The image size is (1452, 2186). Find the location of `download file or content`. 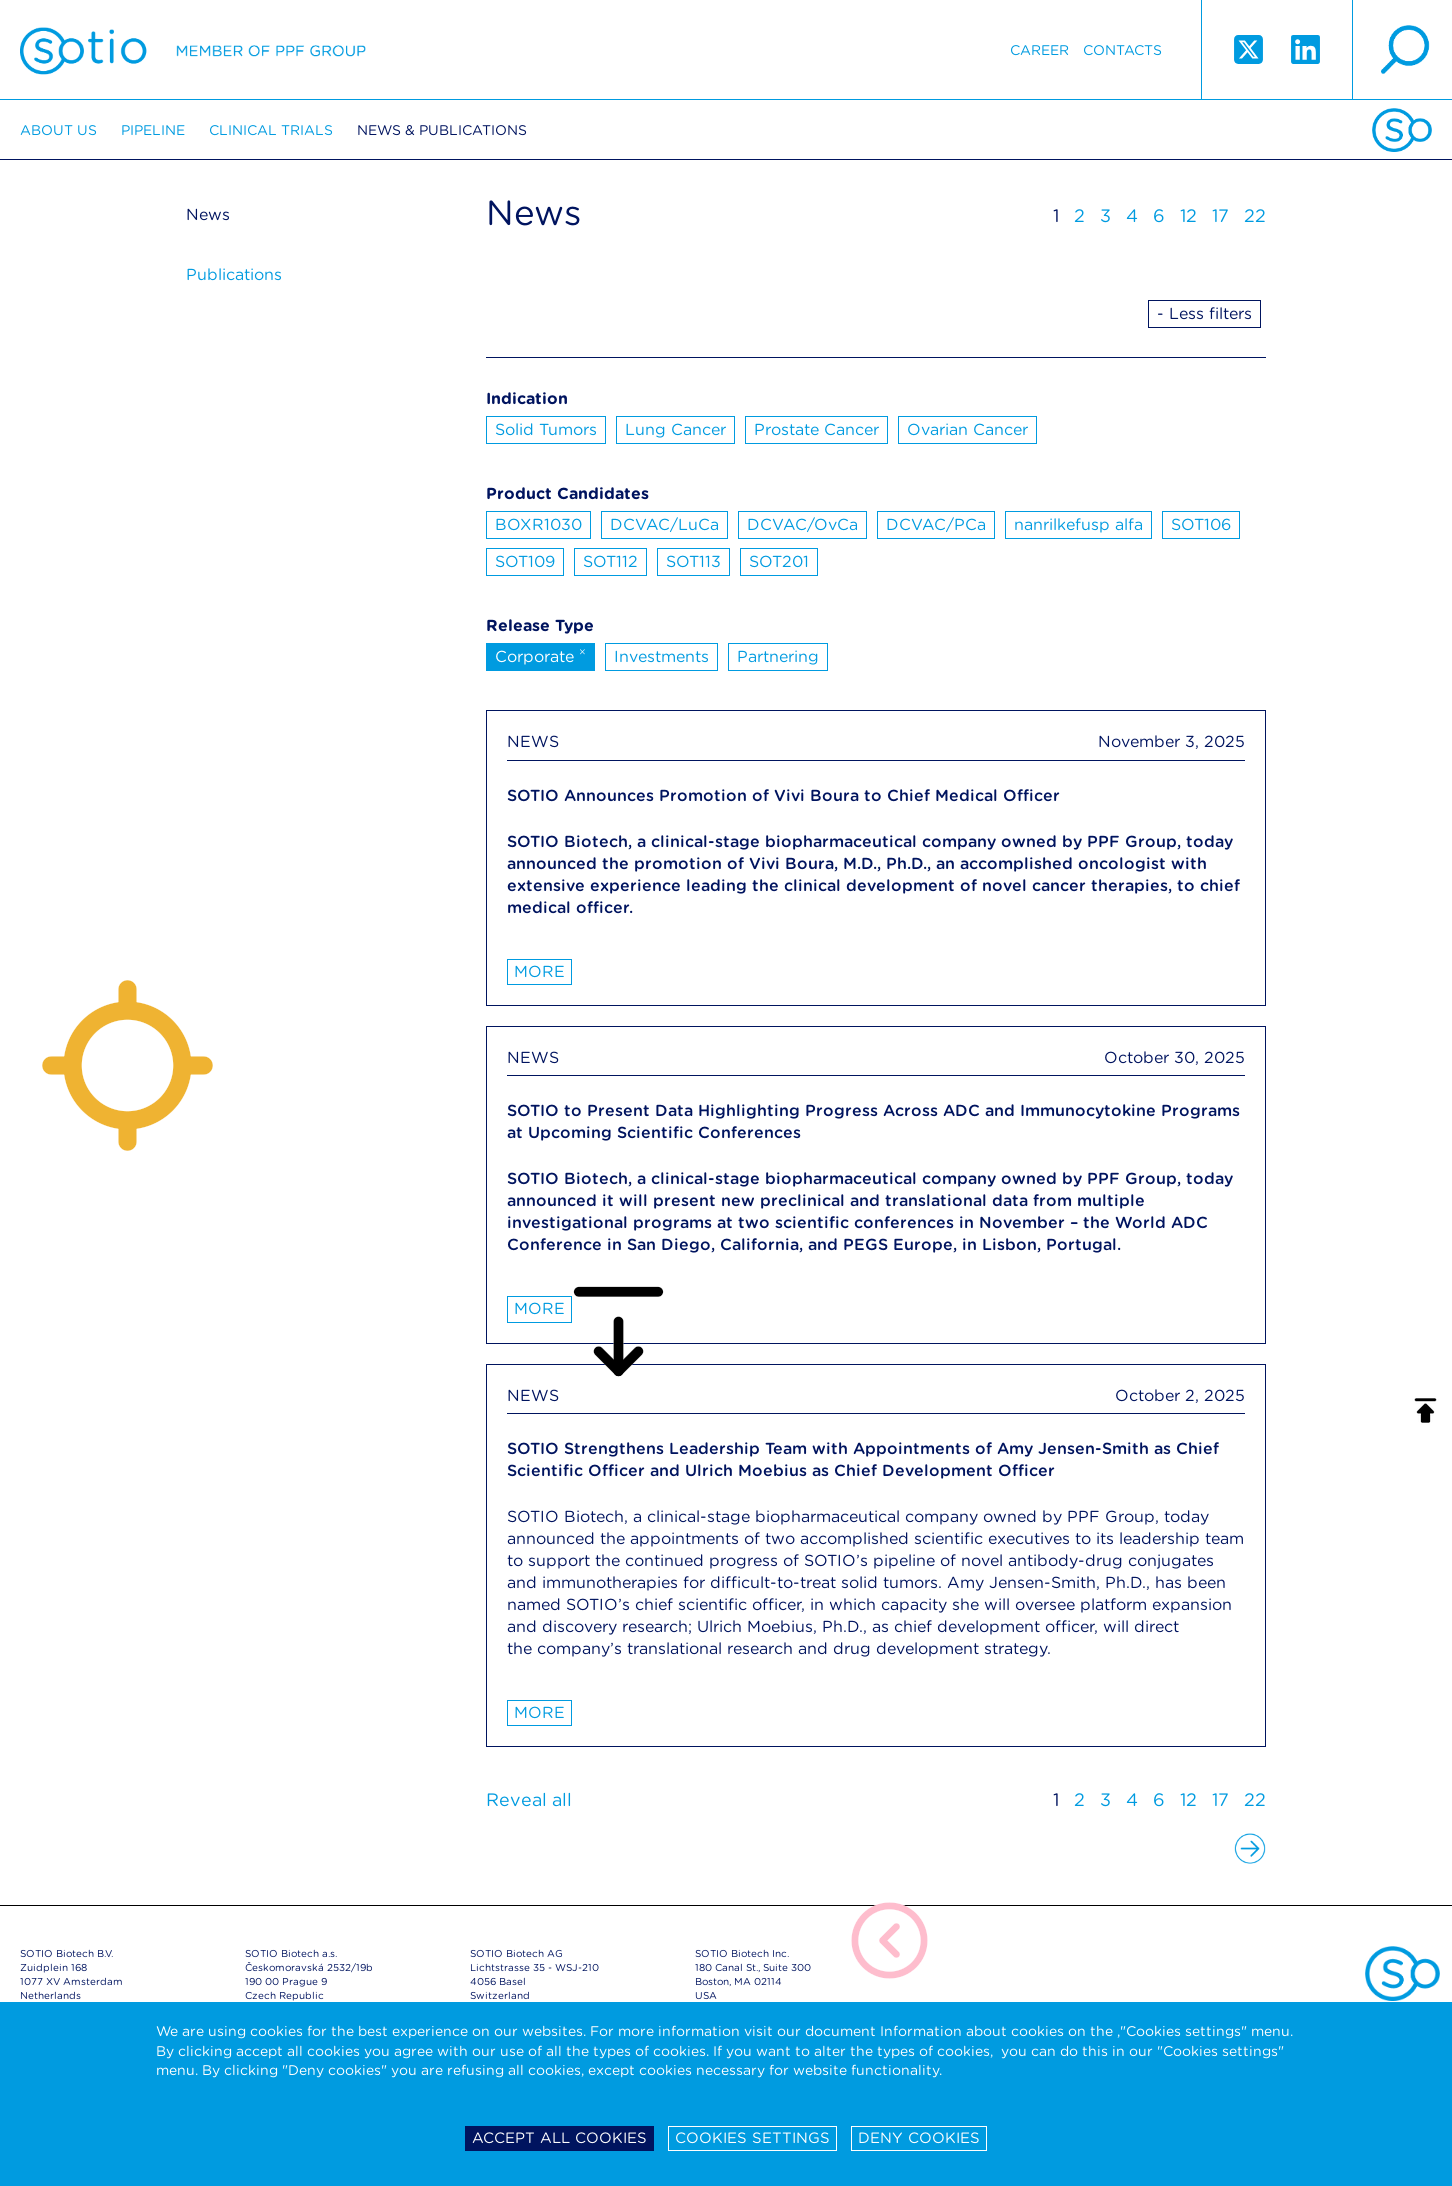

download file or content is located at coordinates (618, 1331).